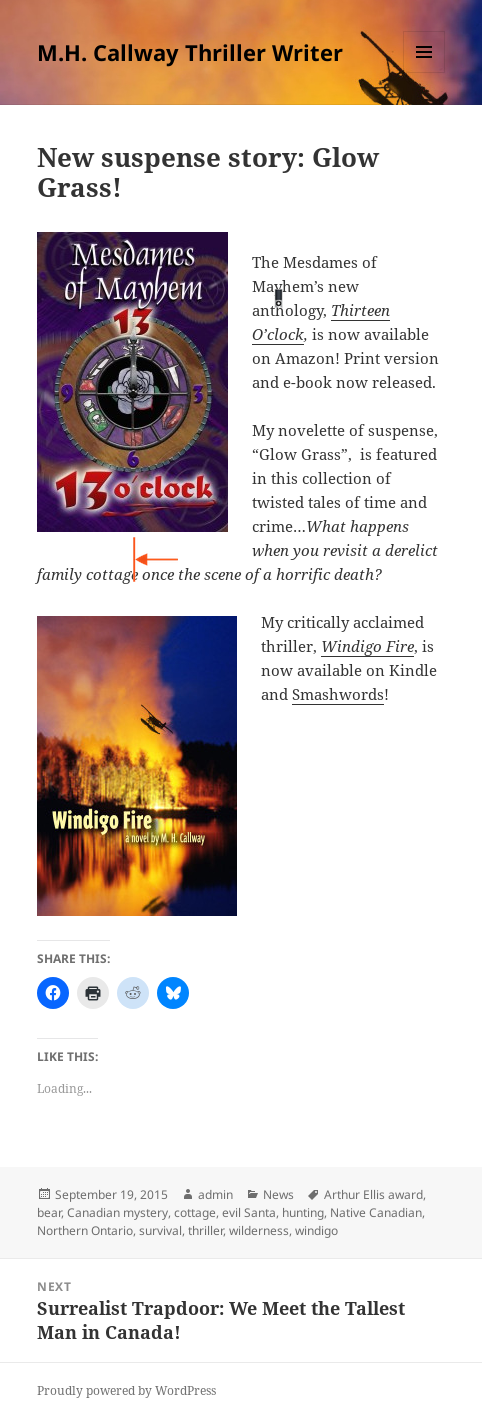 This screenshot has width=482, height=1418. I want to click on iPod nano device in your connected devices, so click(278, 298).